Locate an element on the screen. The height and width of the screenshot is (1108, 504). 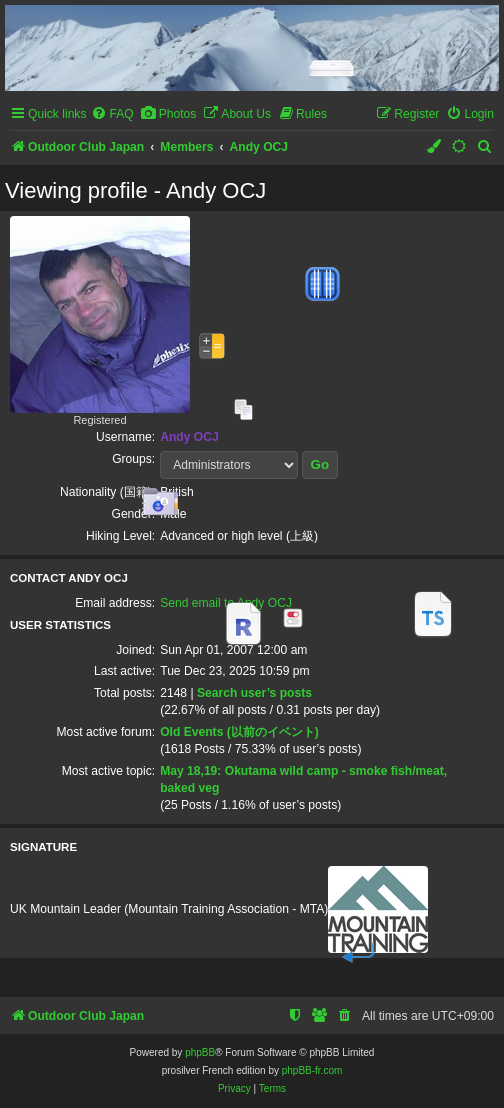
access time capsule backup settings is located at coordinates (331, 65).